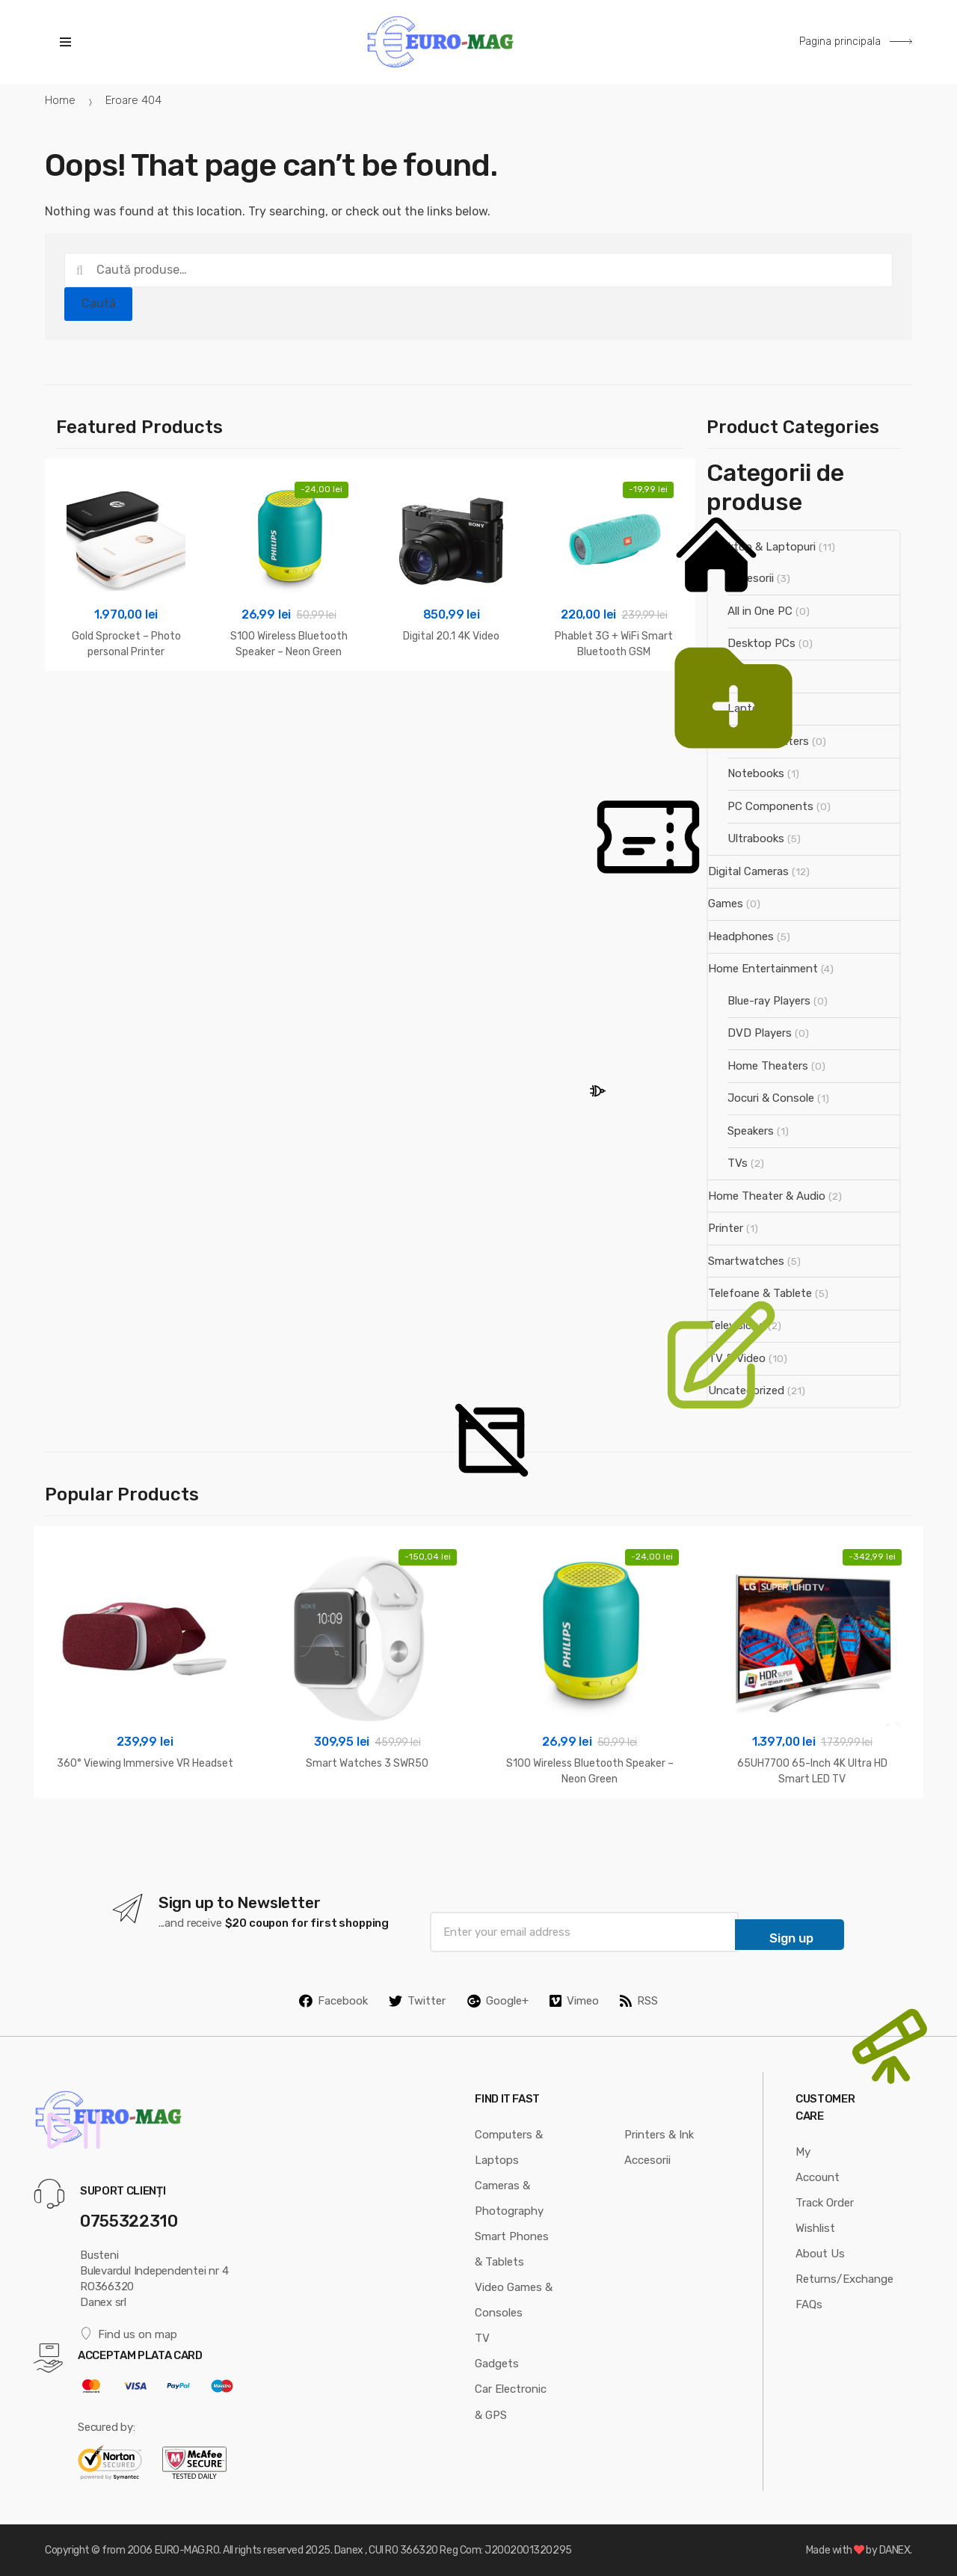 Image resolution: width=957 pixels, height=2576 pixels. I want to click on edit or compose a new document, so click(719, 1357).